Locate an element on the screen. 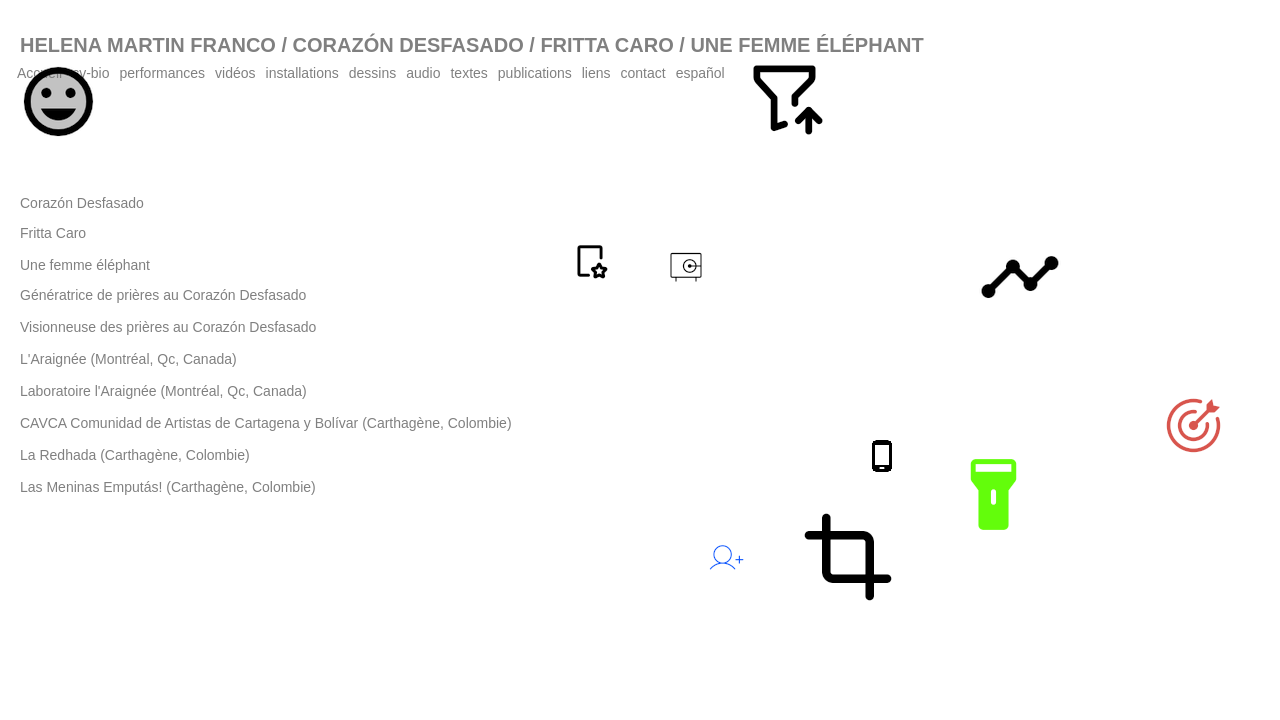  crop an image or photo is located at coordinates (848, 557).